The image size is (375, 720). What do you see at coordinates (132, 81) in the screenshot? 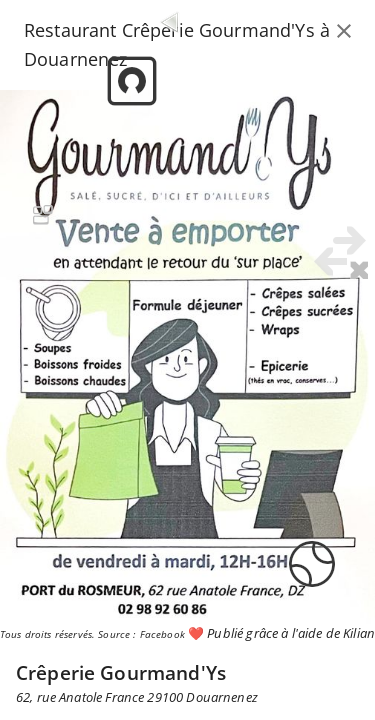
I see `open déjà dup backup utility` at bounding box center [132, 81].